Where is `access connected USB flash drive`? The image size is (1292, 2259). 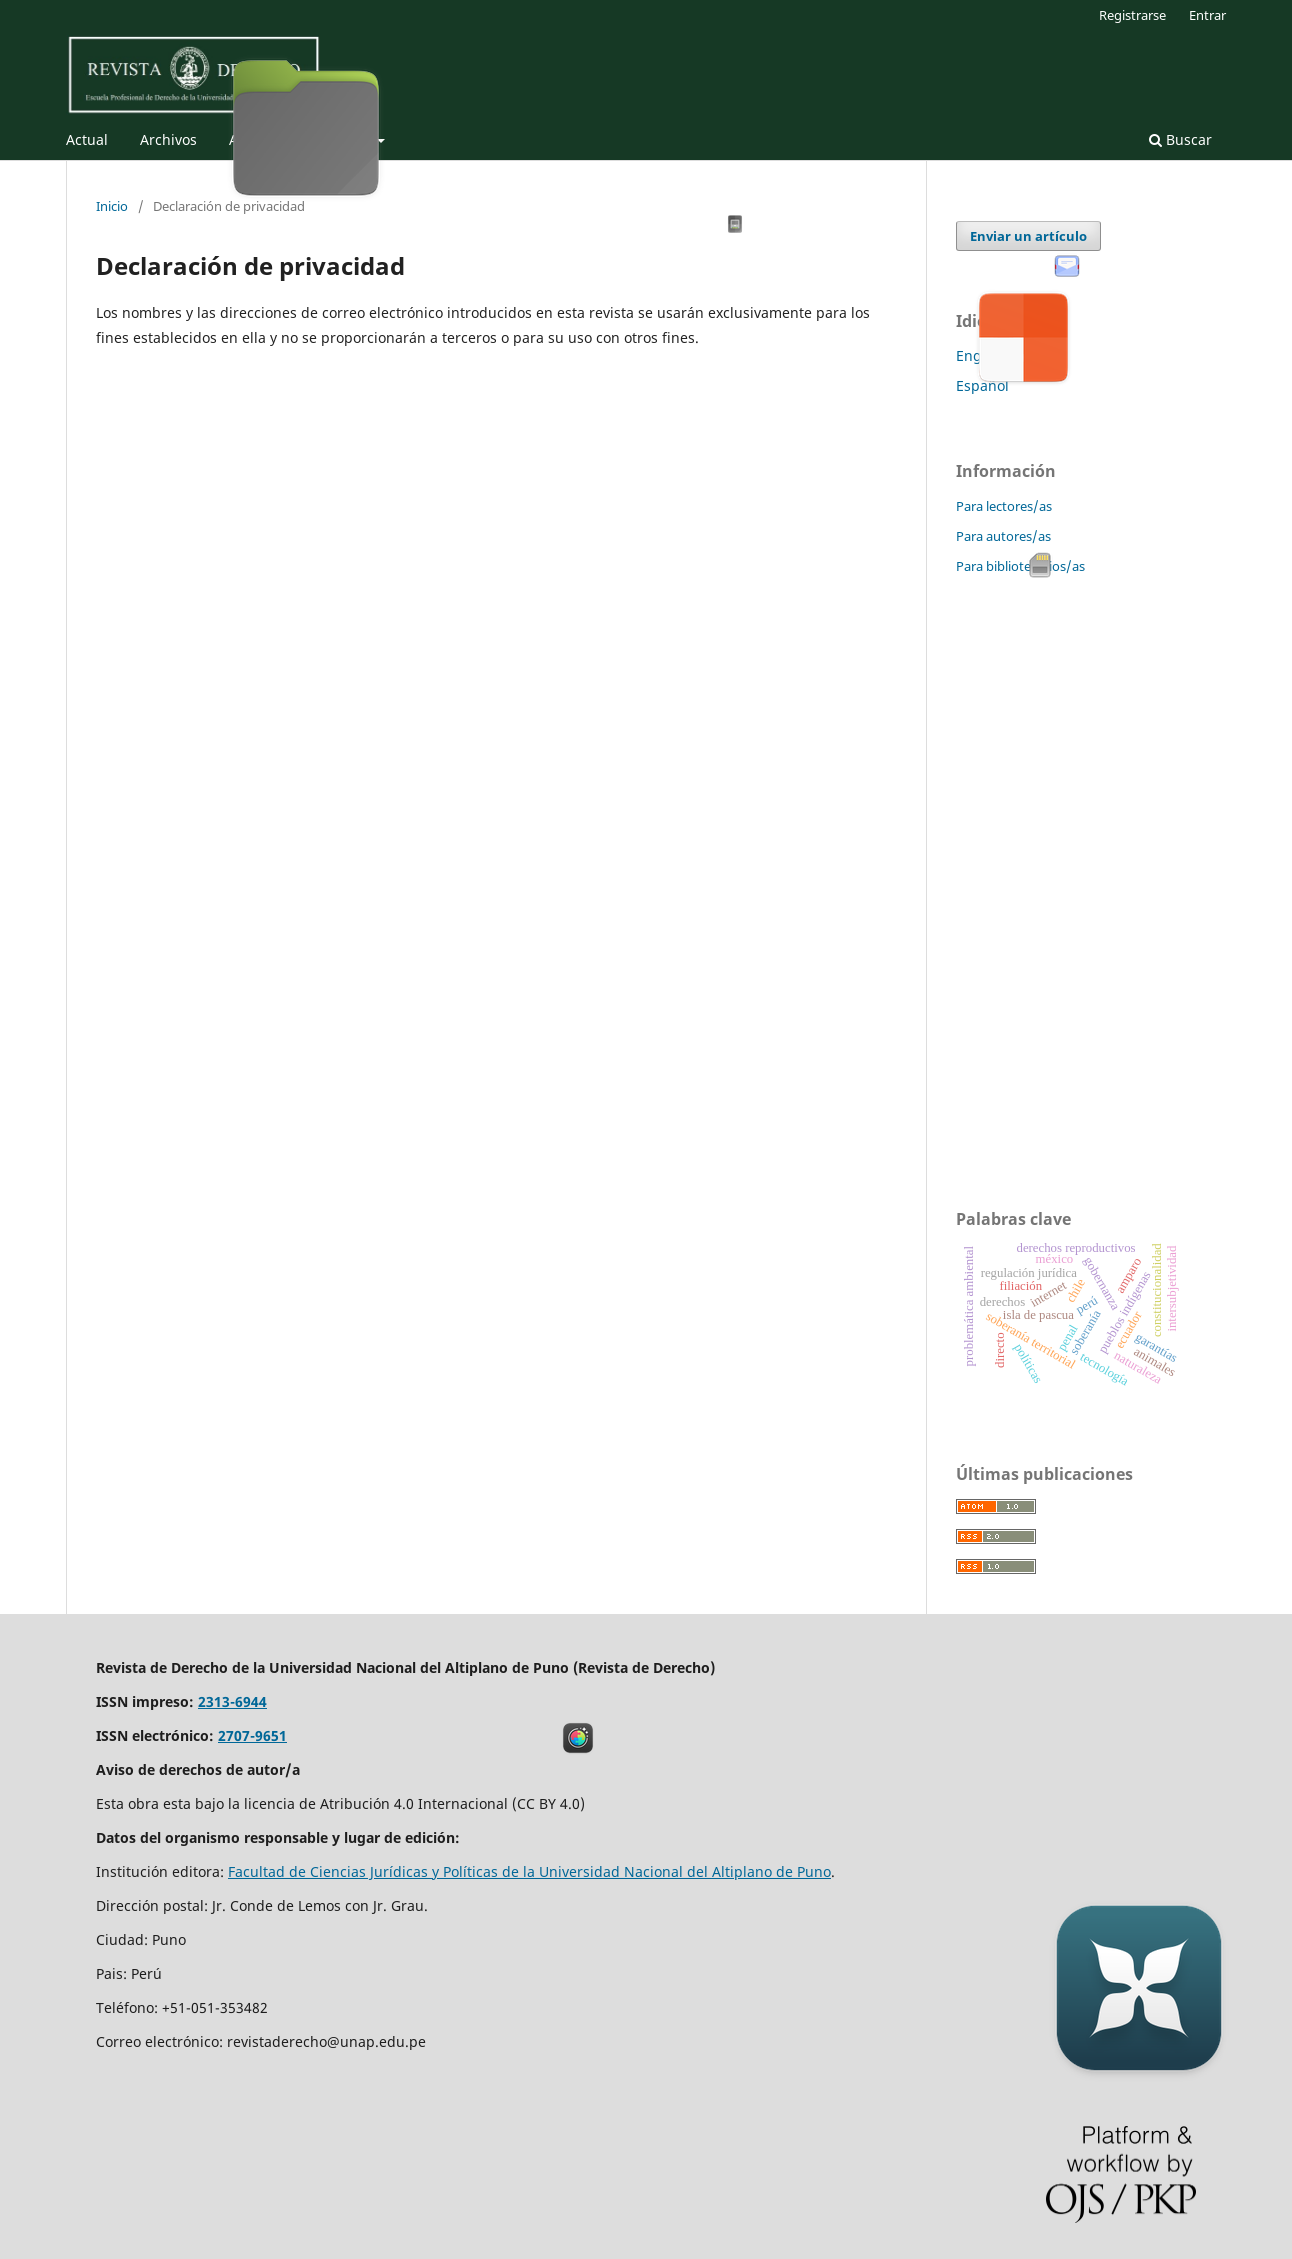 access connected USB flash drive is located at coordinates (1040, 565).